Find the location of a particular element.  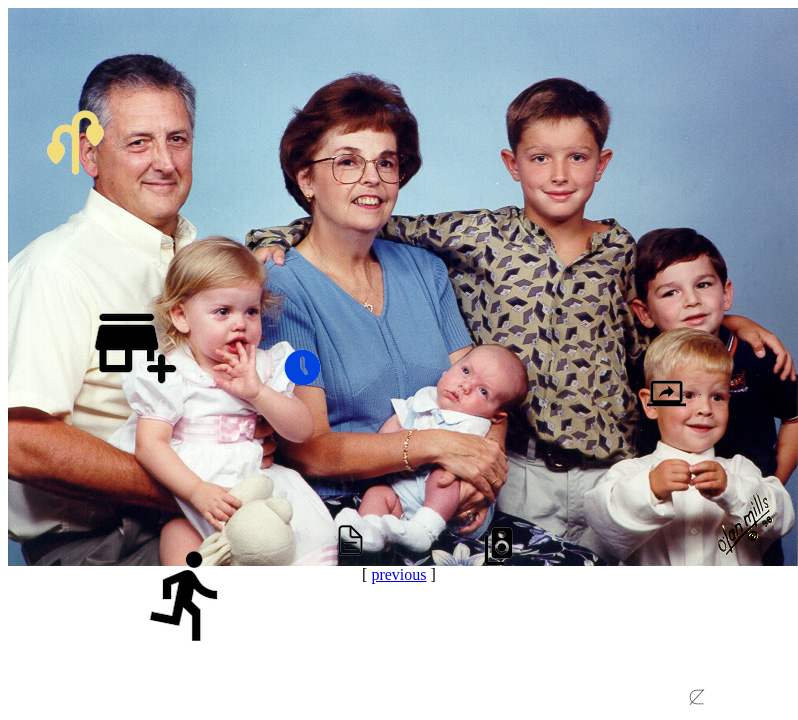

view document details is located at coordinates (350, 540).